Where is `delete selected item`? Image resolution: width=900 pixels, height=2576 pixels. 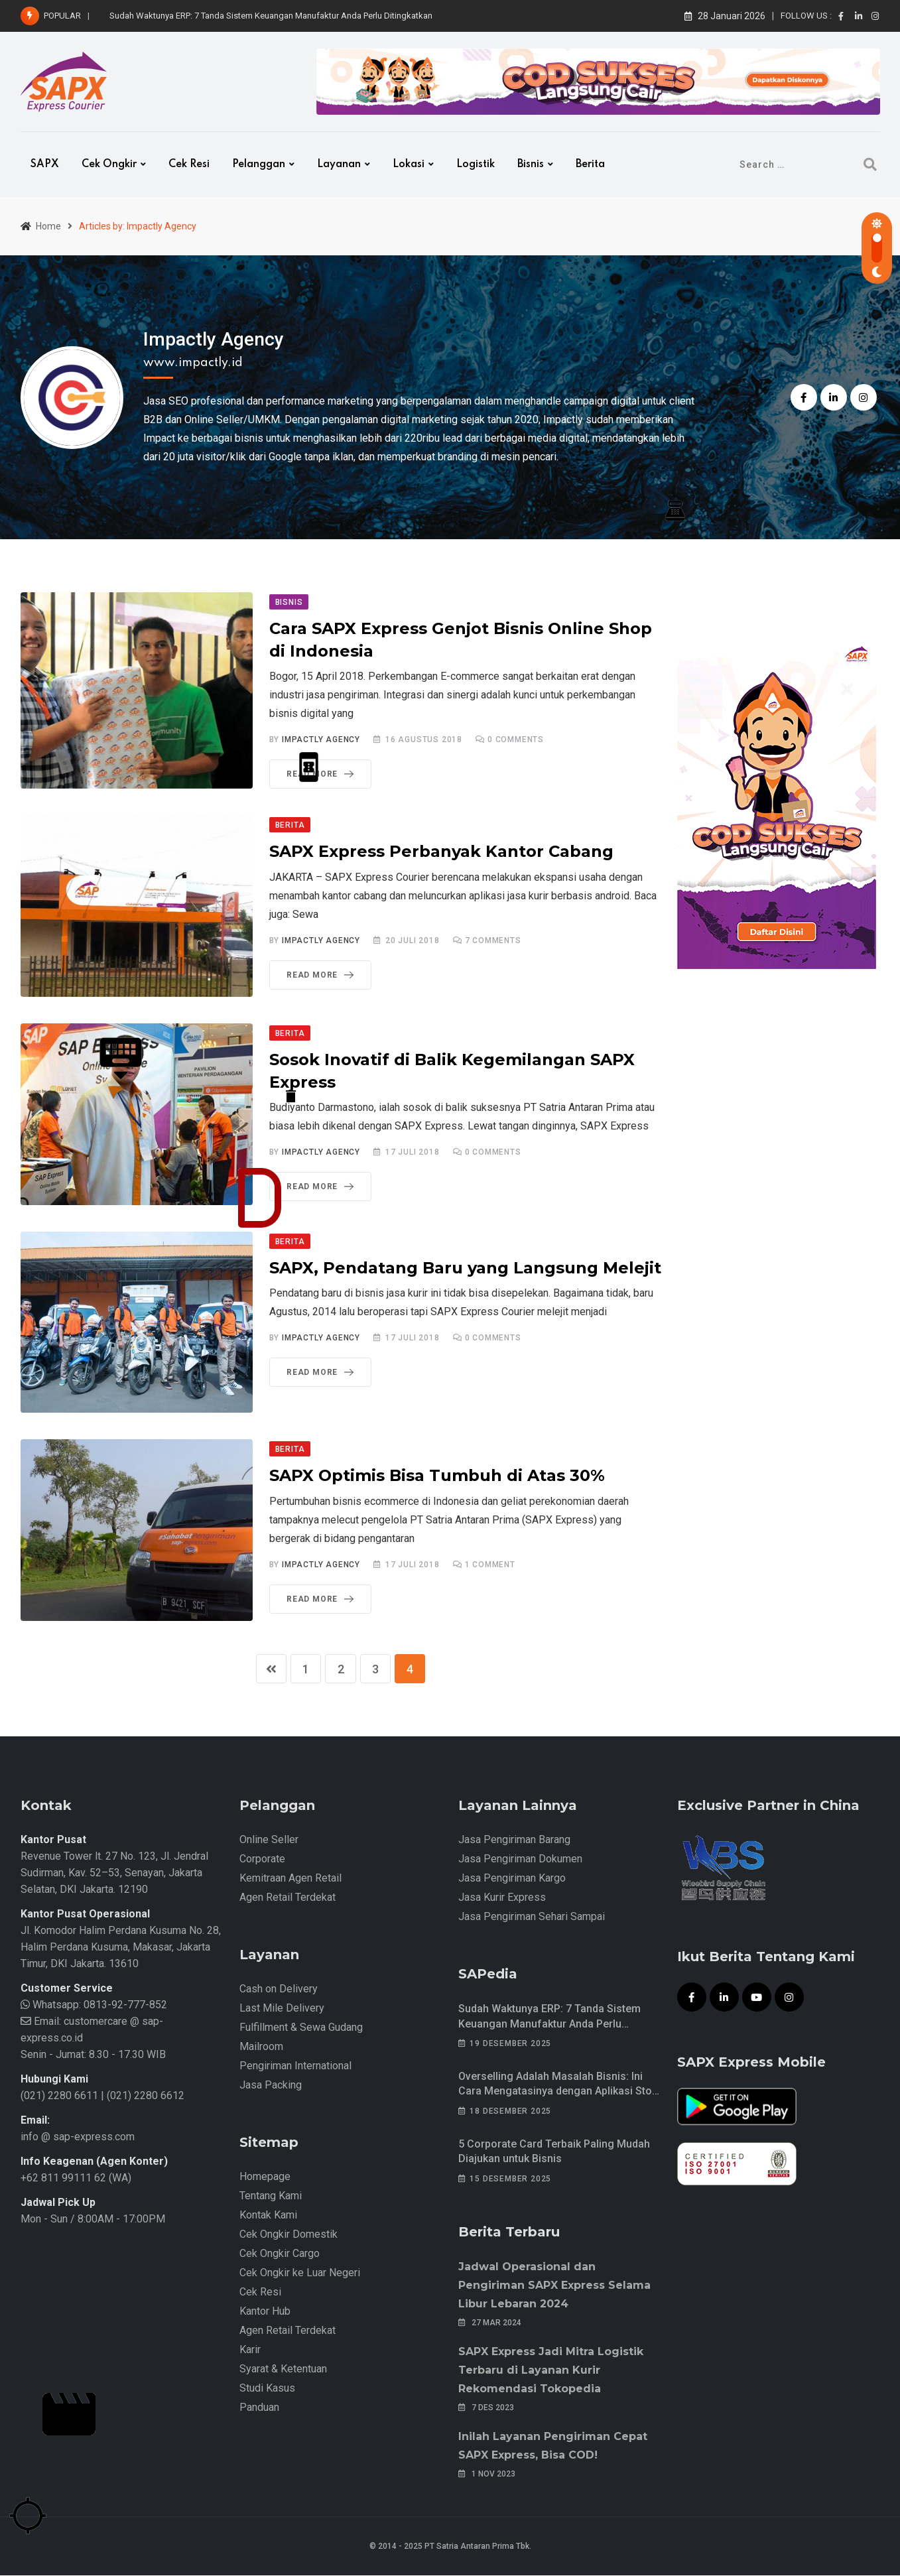
delete selected item is located at coordinates (290, 1096).